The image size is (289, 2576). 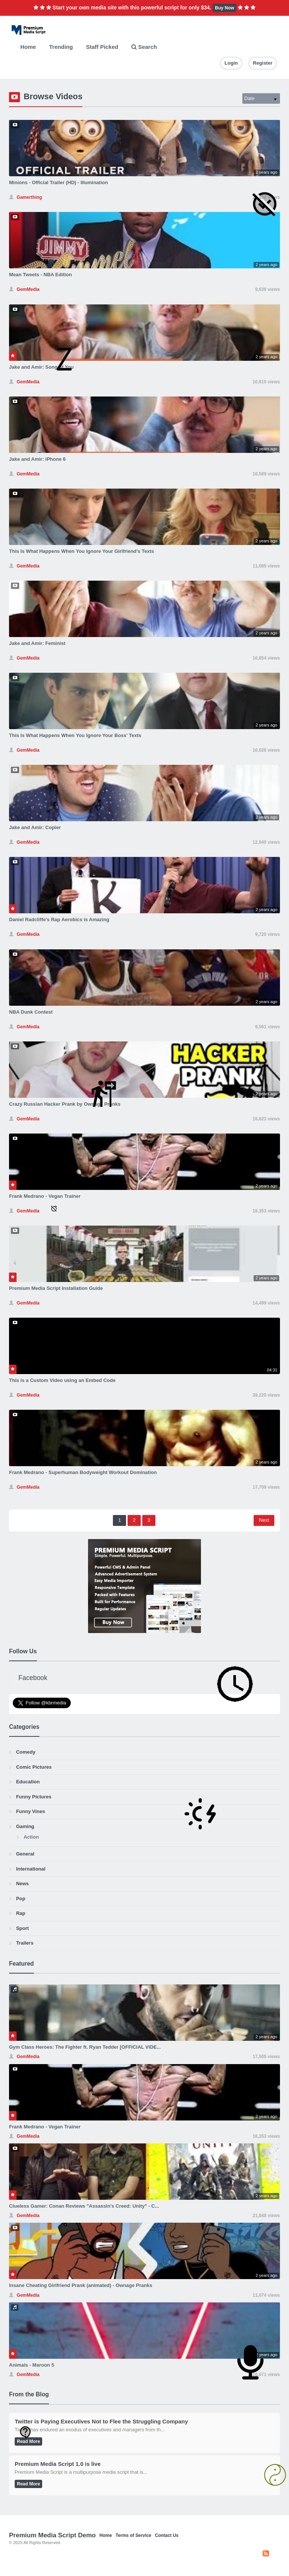 I want to click on contact customer support, so click(x=26, y=2432).